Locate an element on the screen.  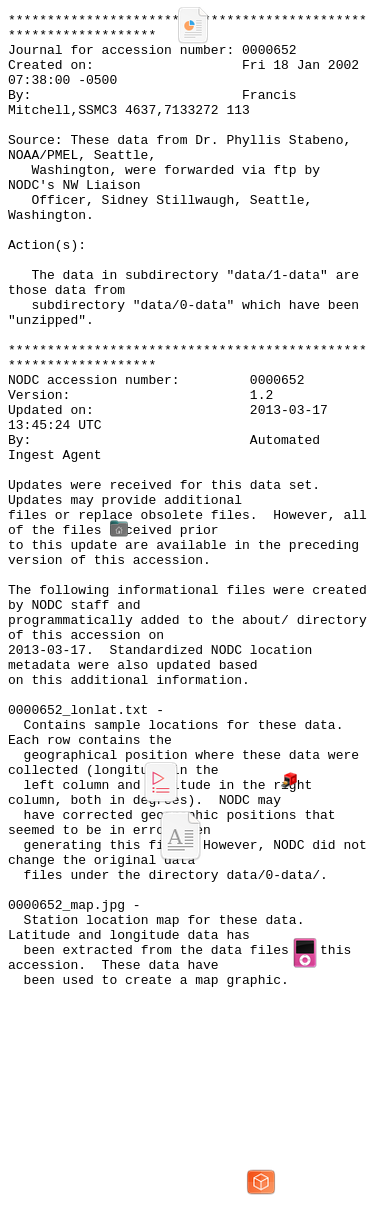
open a rich text document is located at coordinates (180, 835).